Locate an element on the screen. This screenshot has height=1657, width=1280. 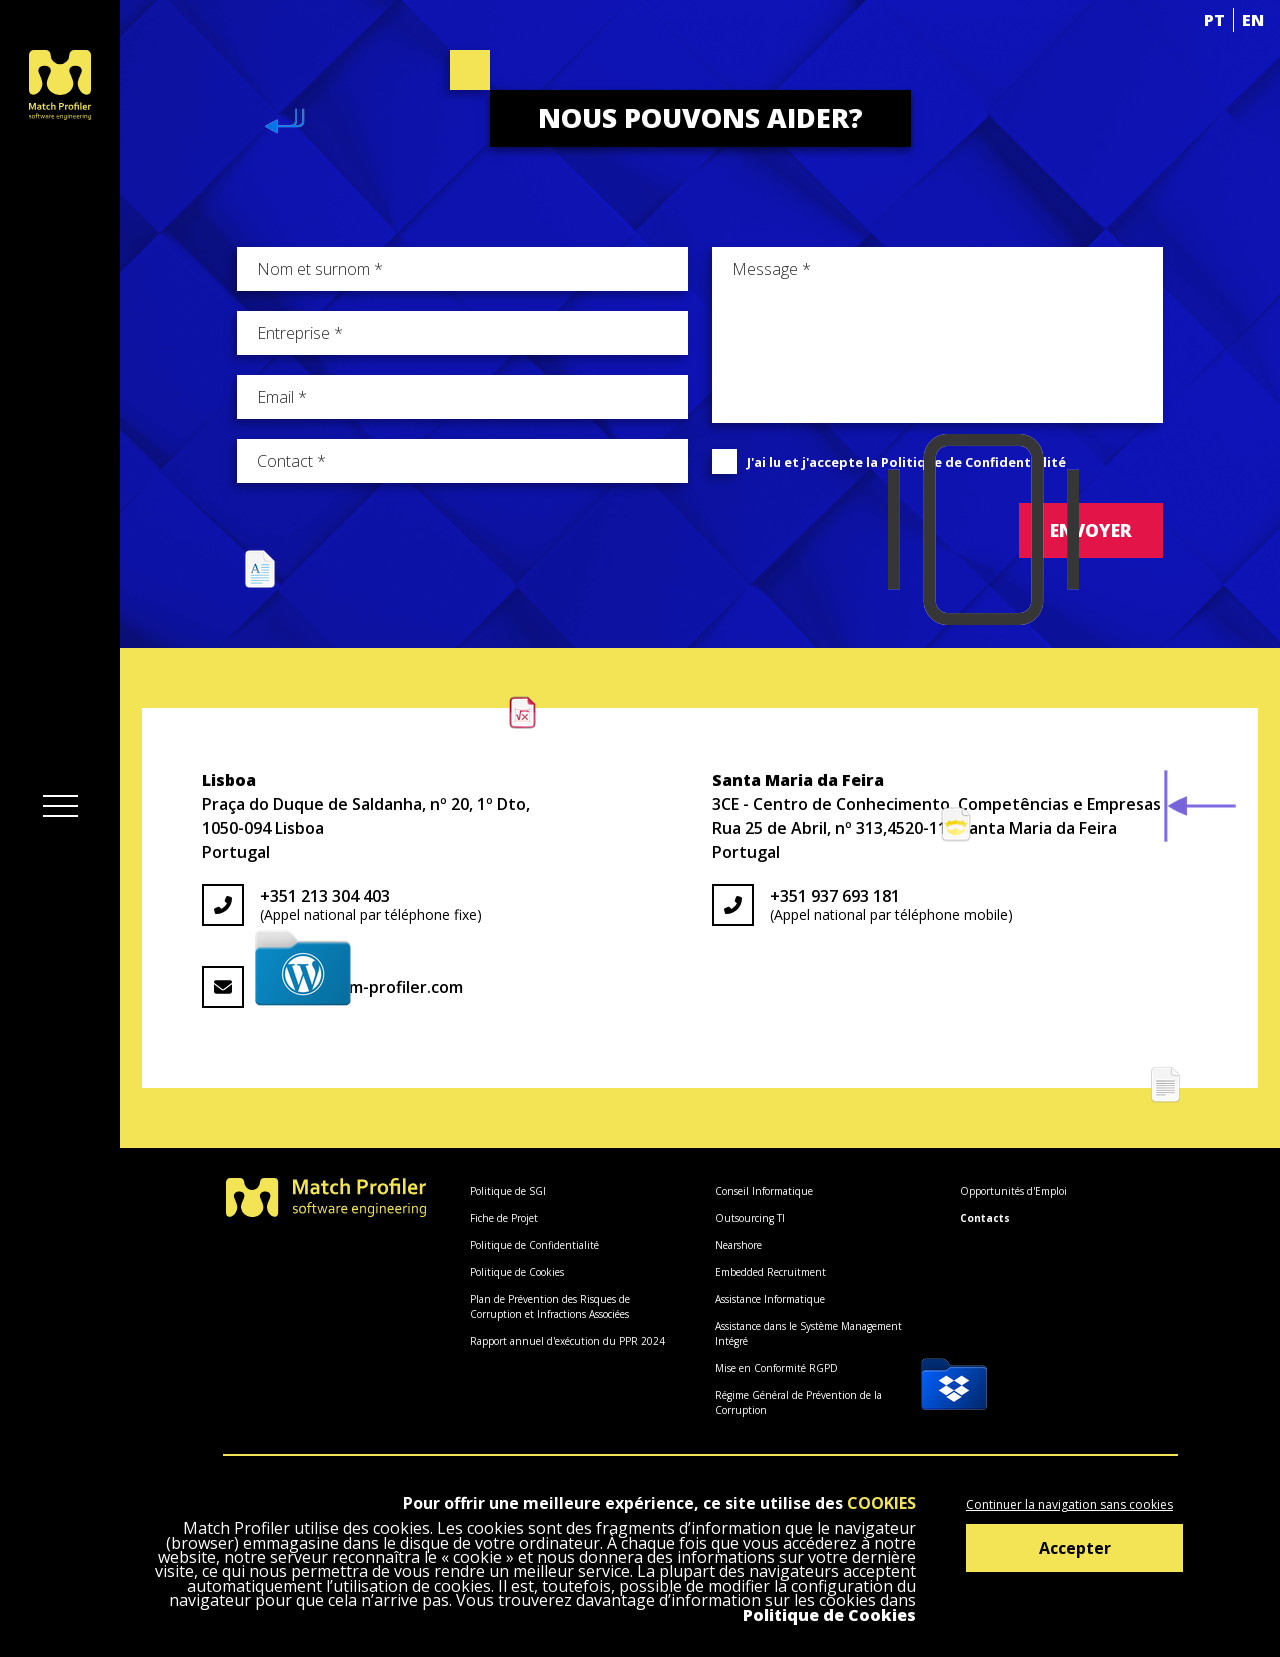
a windows ini configuration file associated with wine is located at coordinates (1165, 1084).